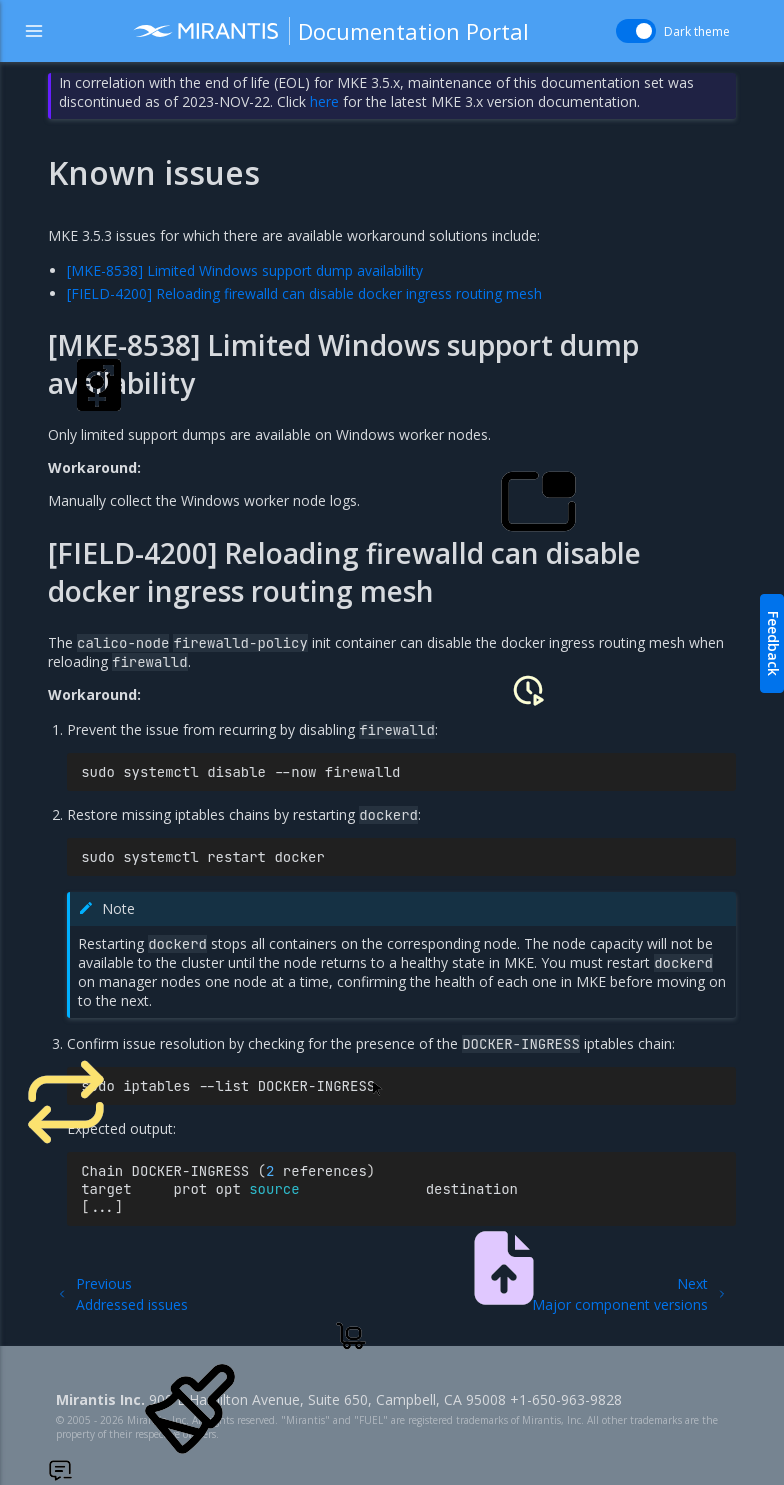  I want to click on indicates intersex gender identity option, so click(99, 385).